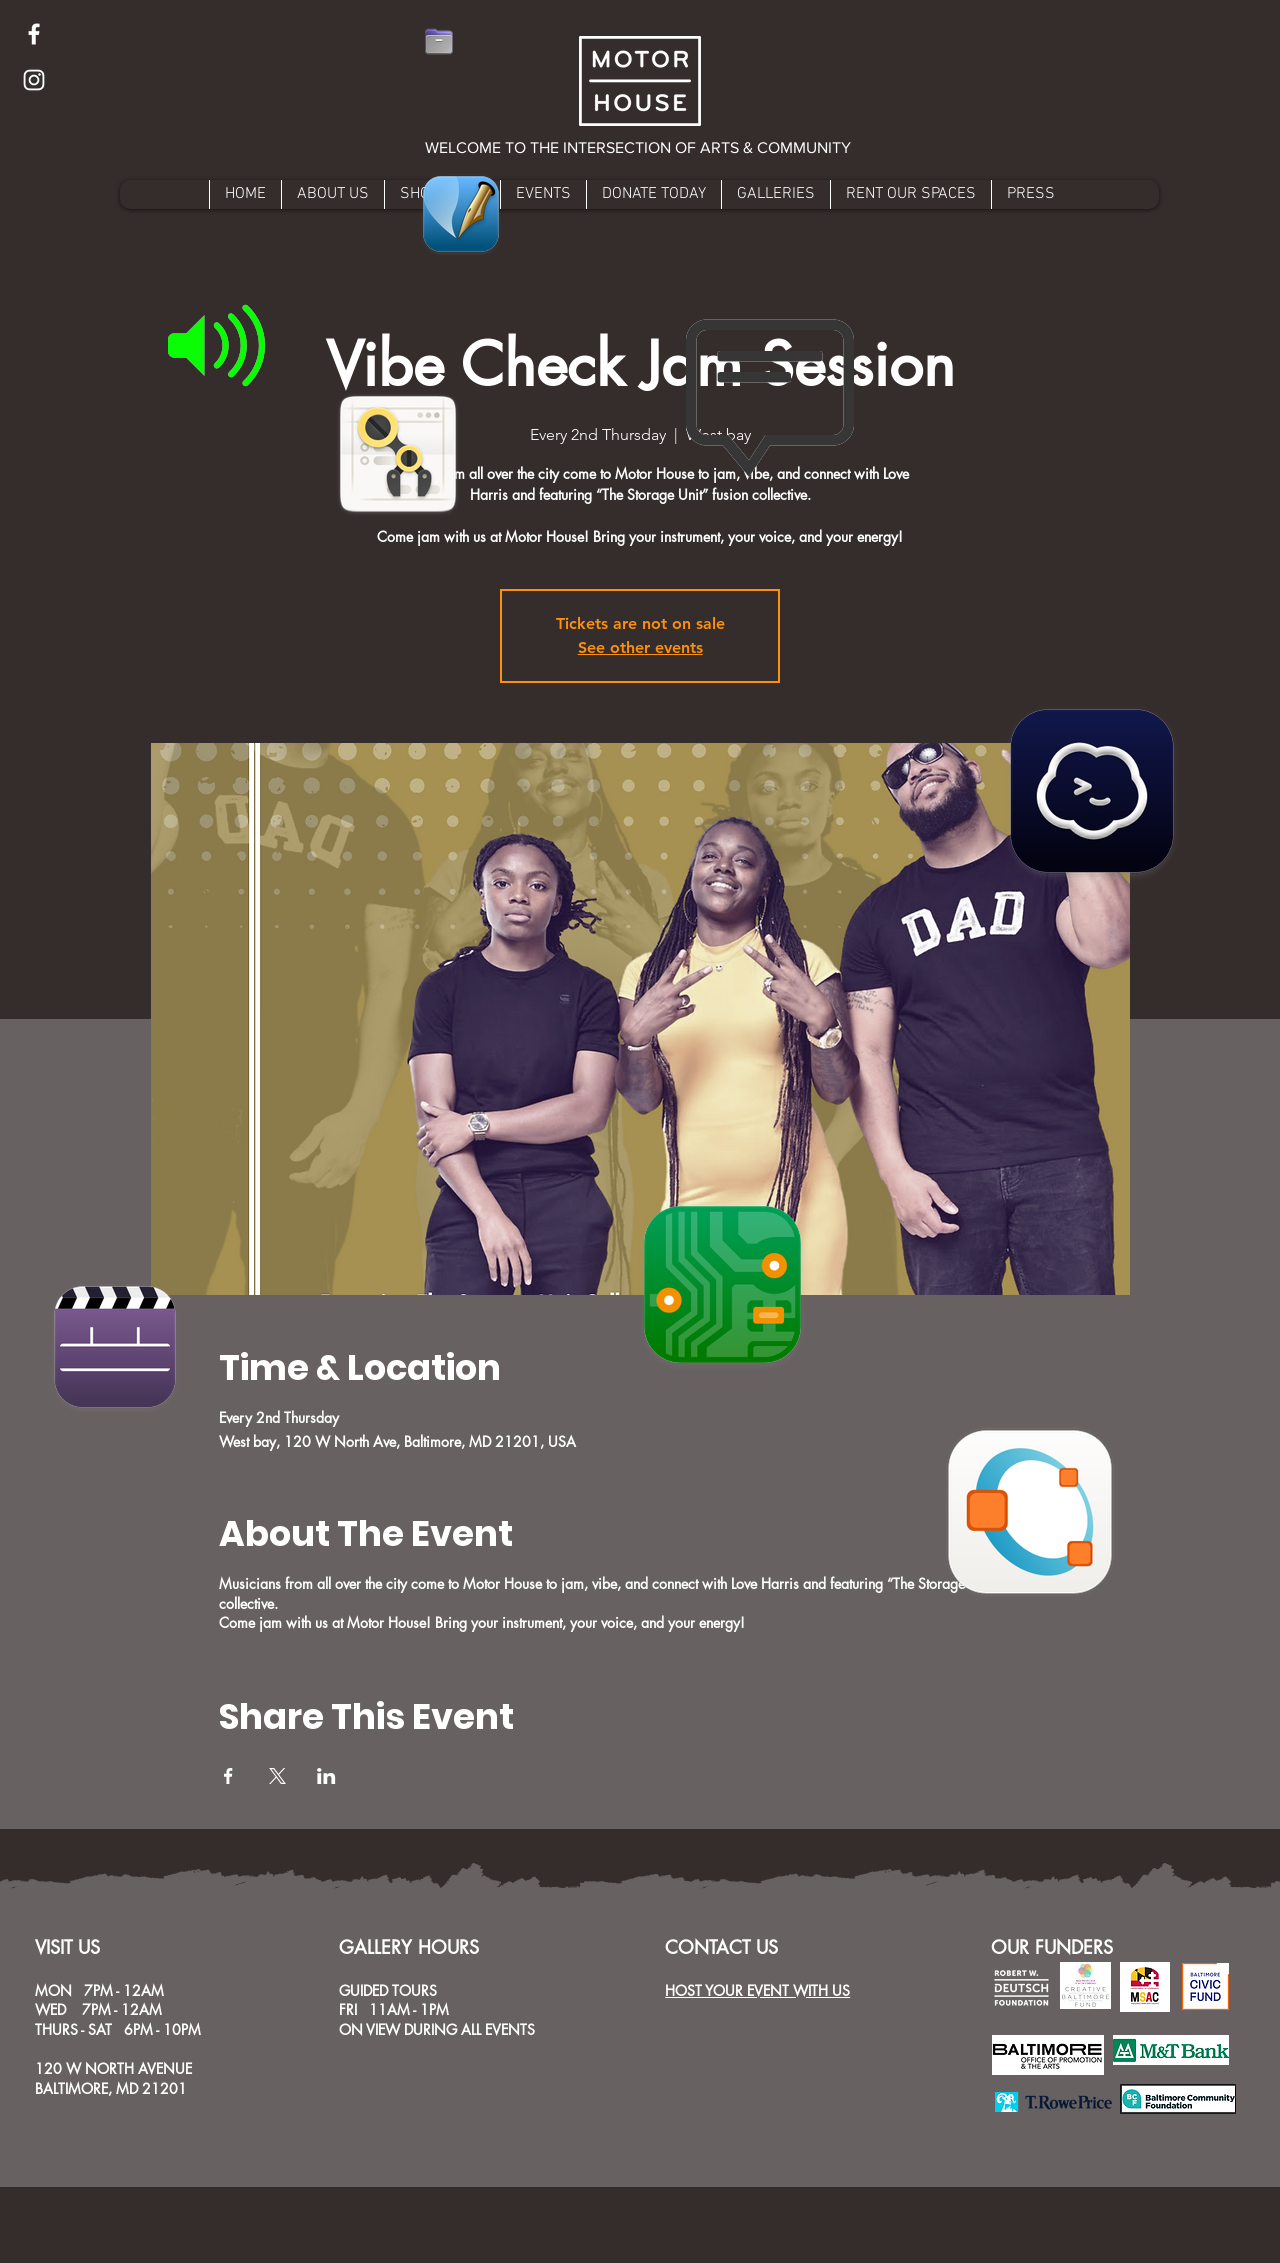  Describe the element at coordinates (722, 1284) in the screenshot. I see `open pcbnew PCB design application` at that location.